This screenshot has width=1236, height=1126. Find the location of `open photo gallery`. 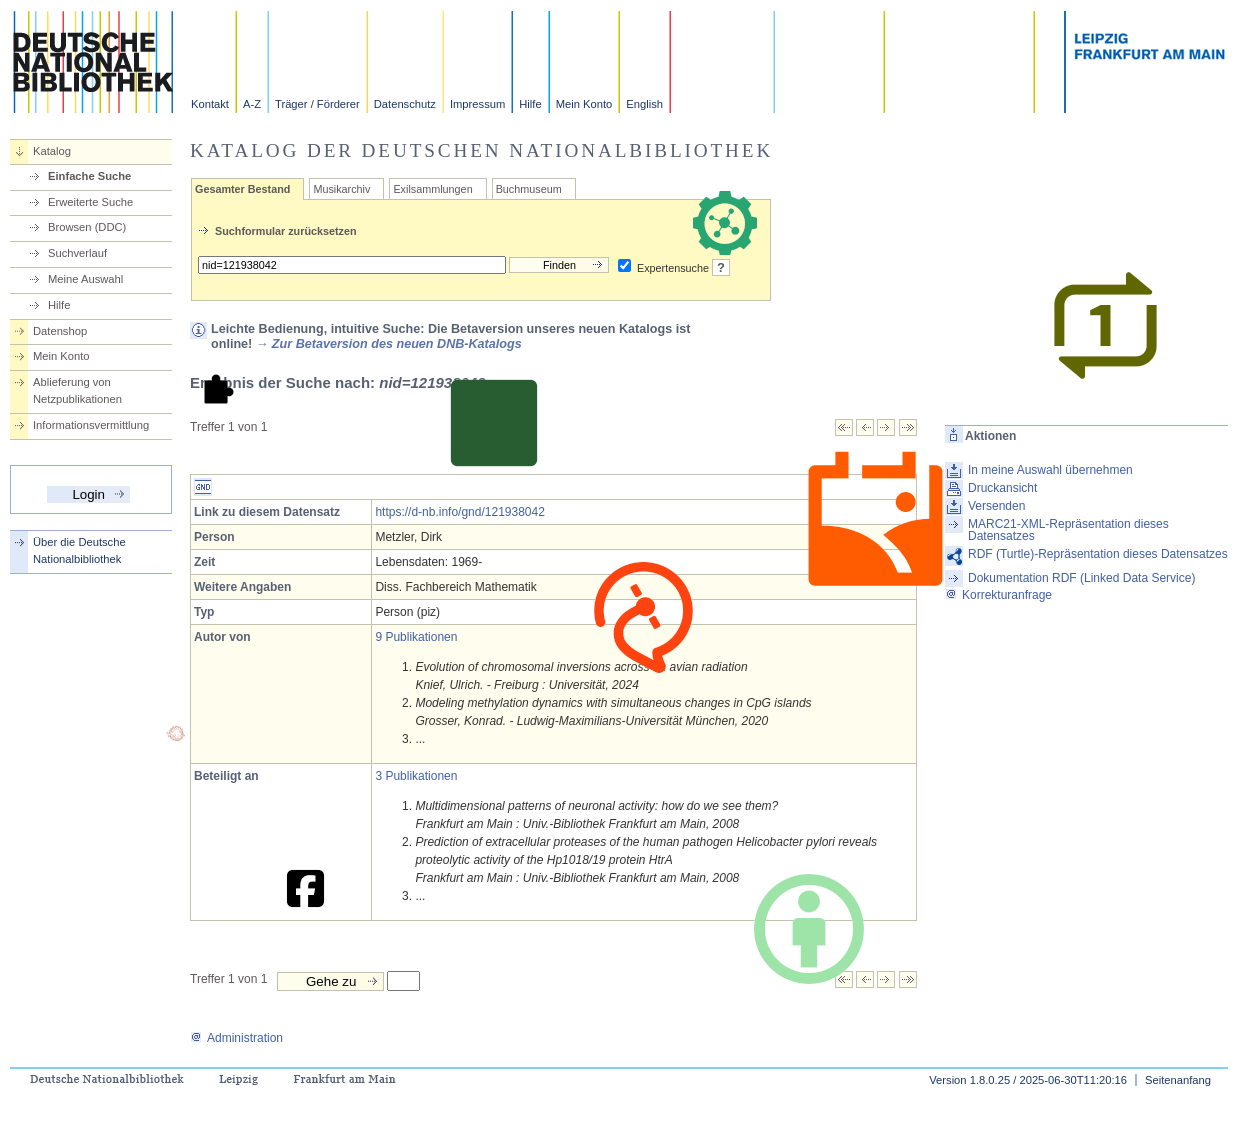

open photo gallery is located at coordinates (875, 525).